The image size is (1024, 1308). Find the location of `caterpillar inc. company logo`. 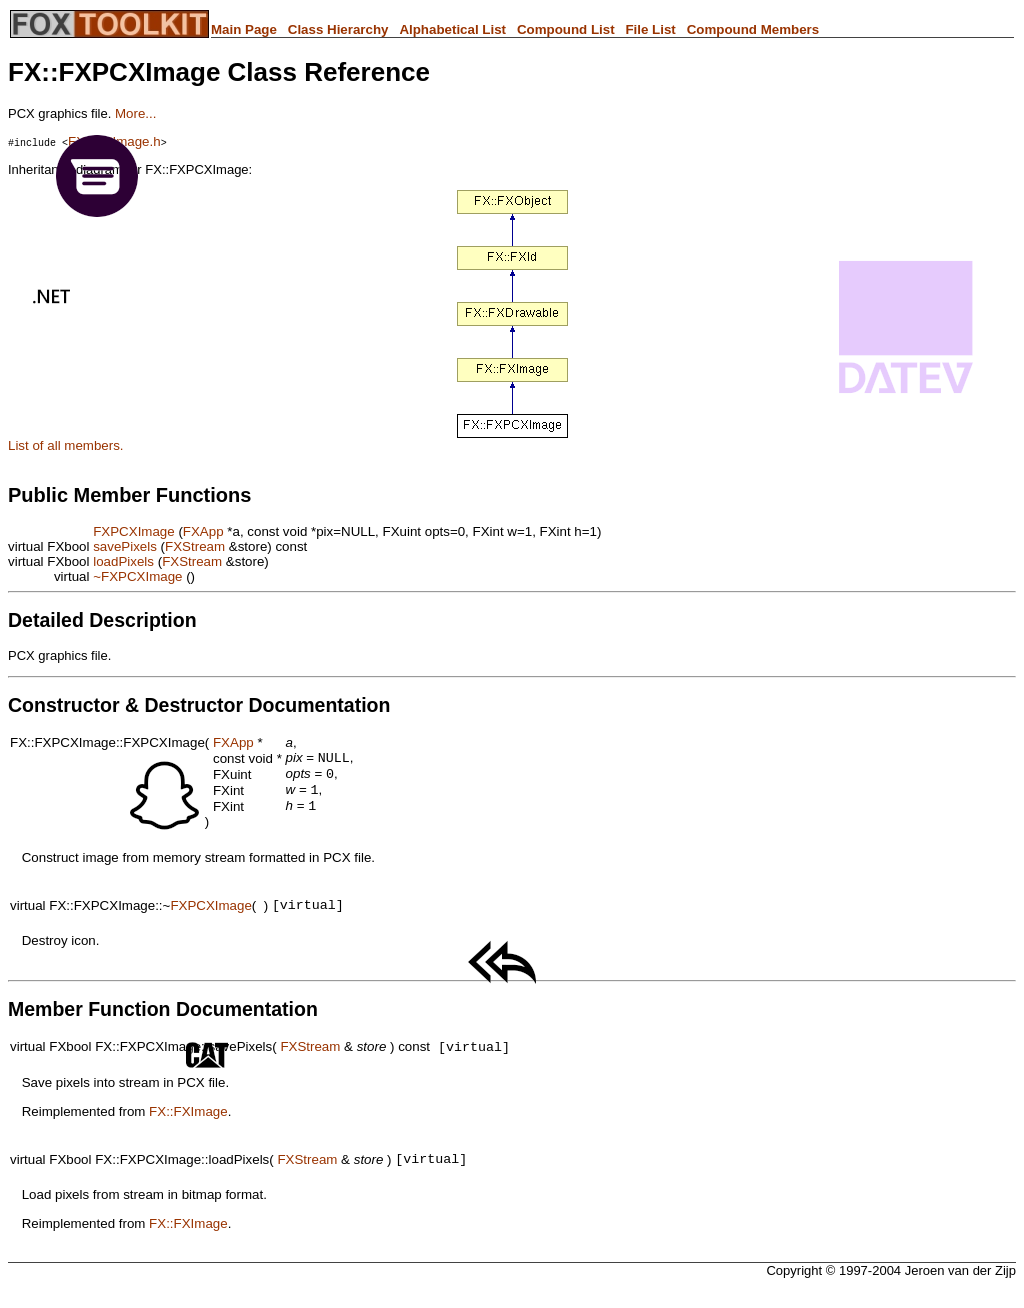

caterpillar inc. company logo is located at coordinates (207, 1055).